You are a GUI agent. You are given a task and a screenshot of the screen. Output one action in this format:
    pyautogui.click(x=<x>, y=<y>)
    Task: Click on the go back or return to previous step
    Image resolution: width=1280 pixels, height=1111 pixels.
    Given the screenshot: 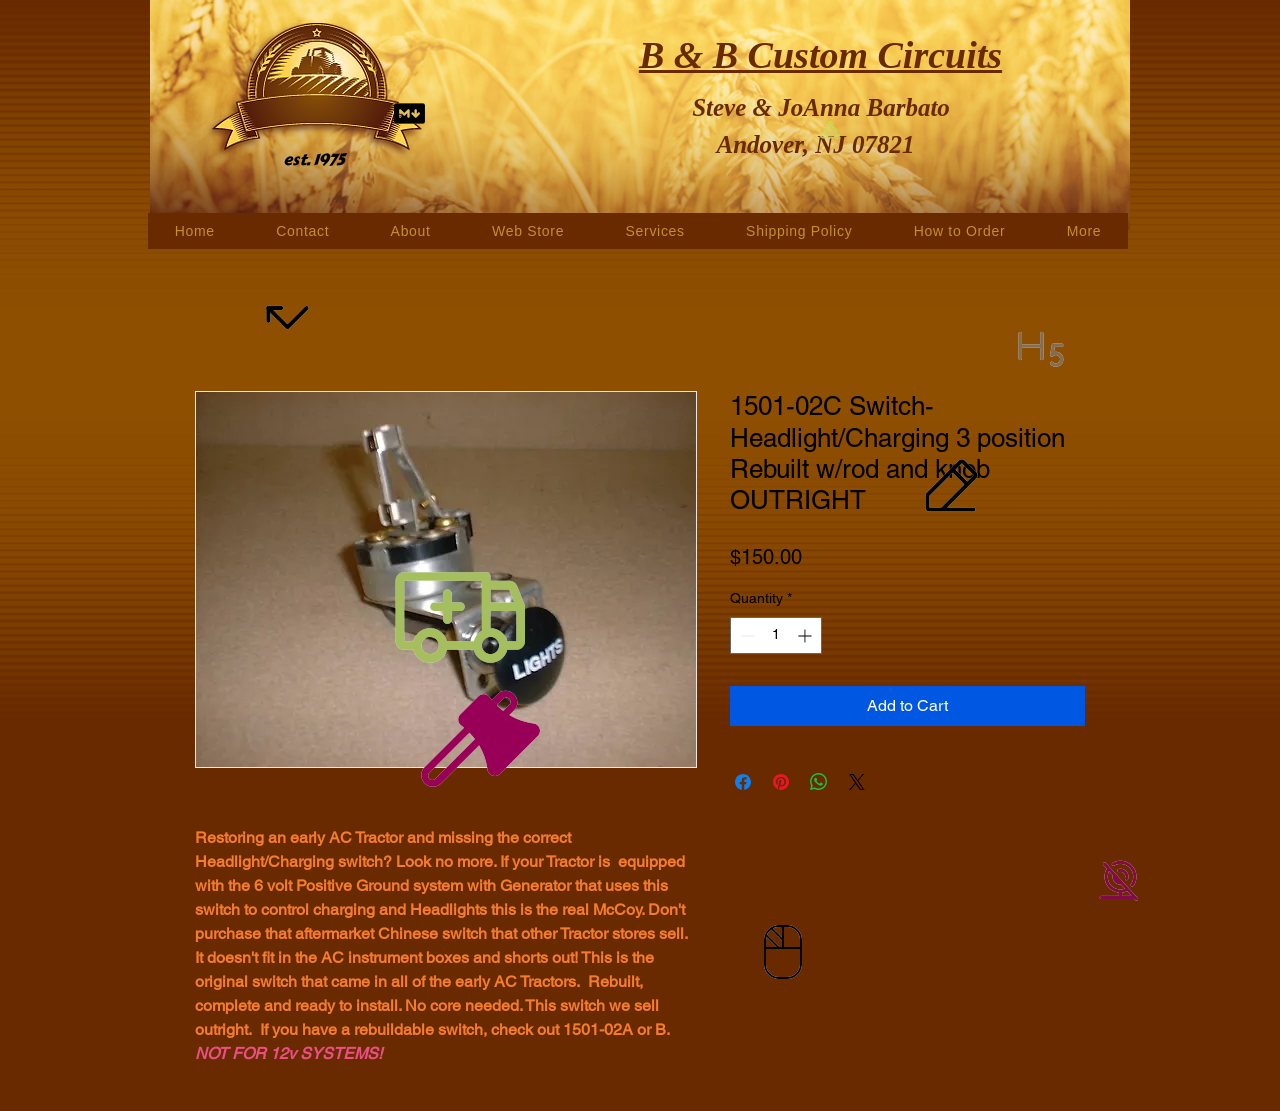 What is the action you would take?
    pyautogui.click(x=287, y=316)
    